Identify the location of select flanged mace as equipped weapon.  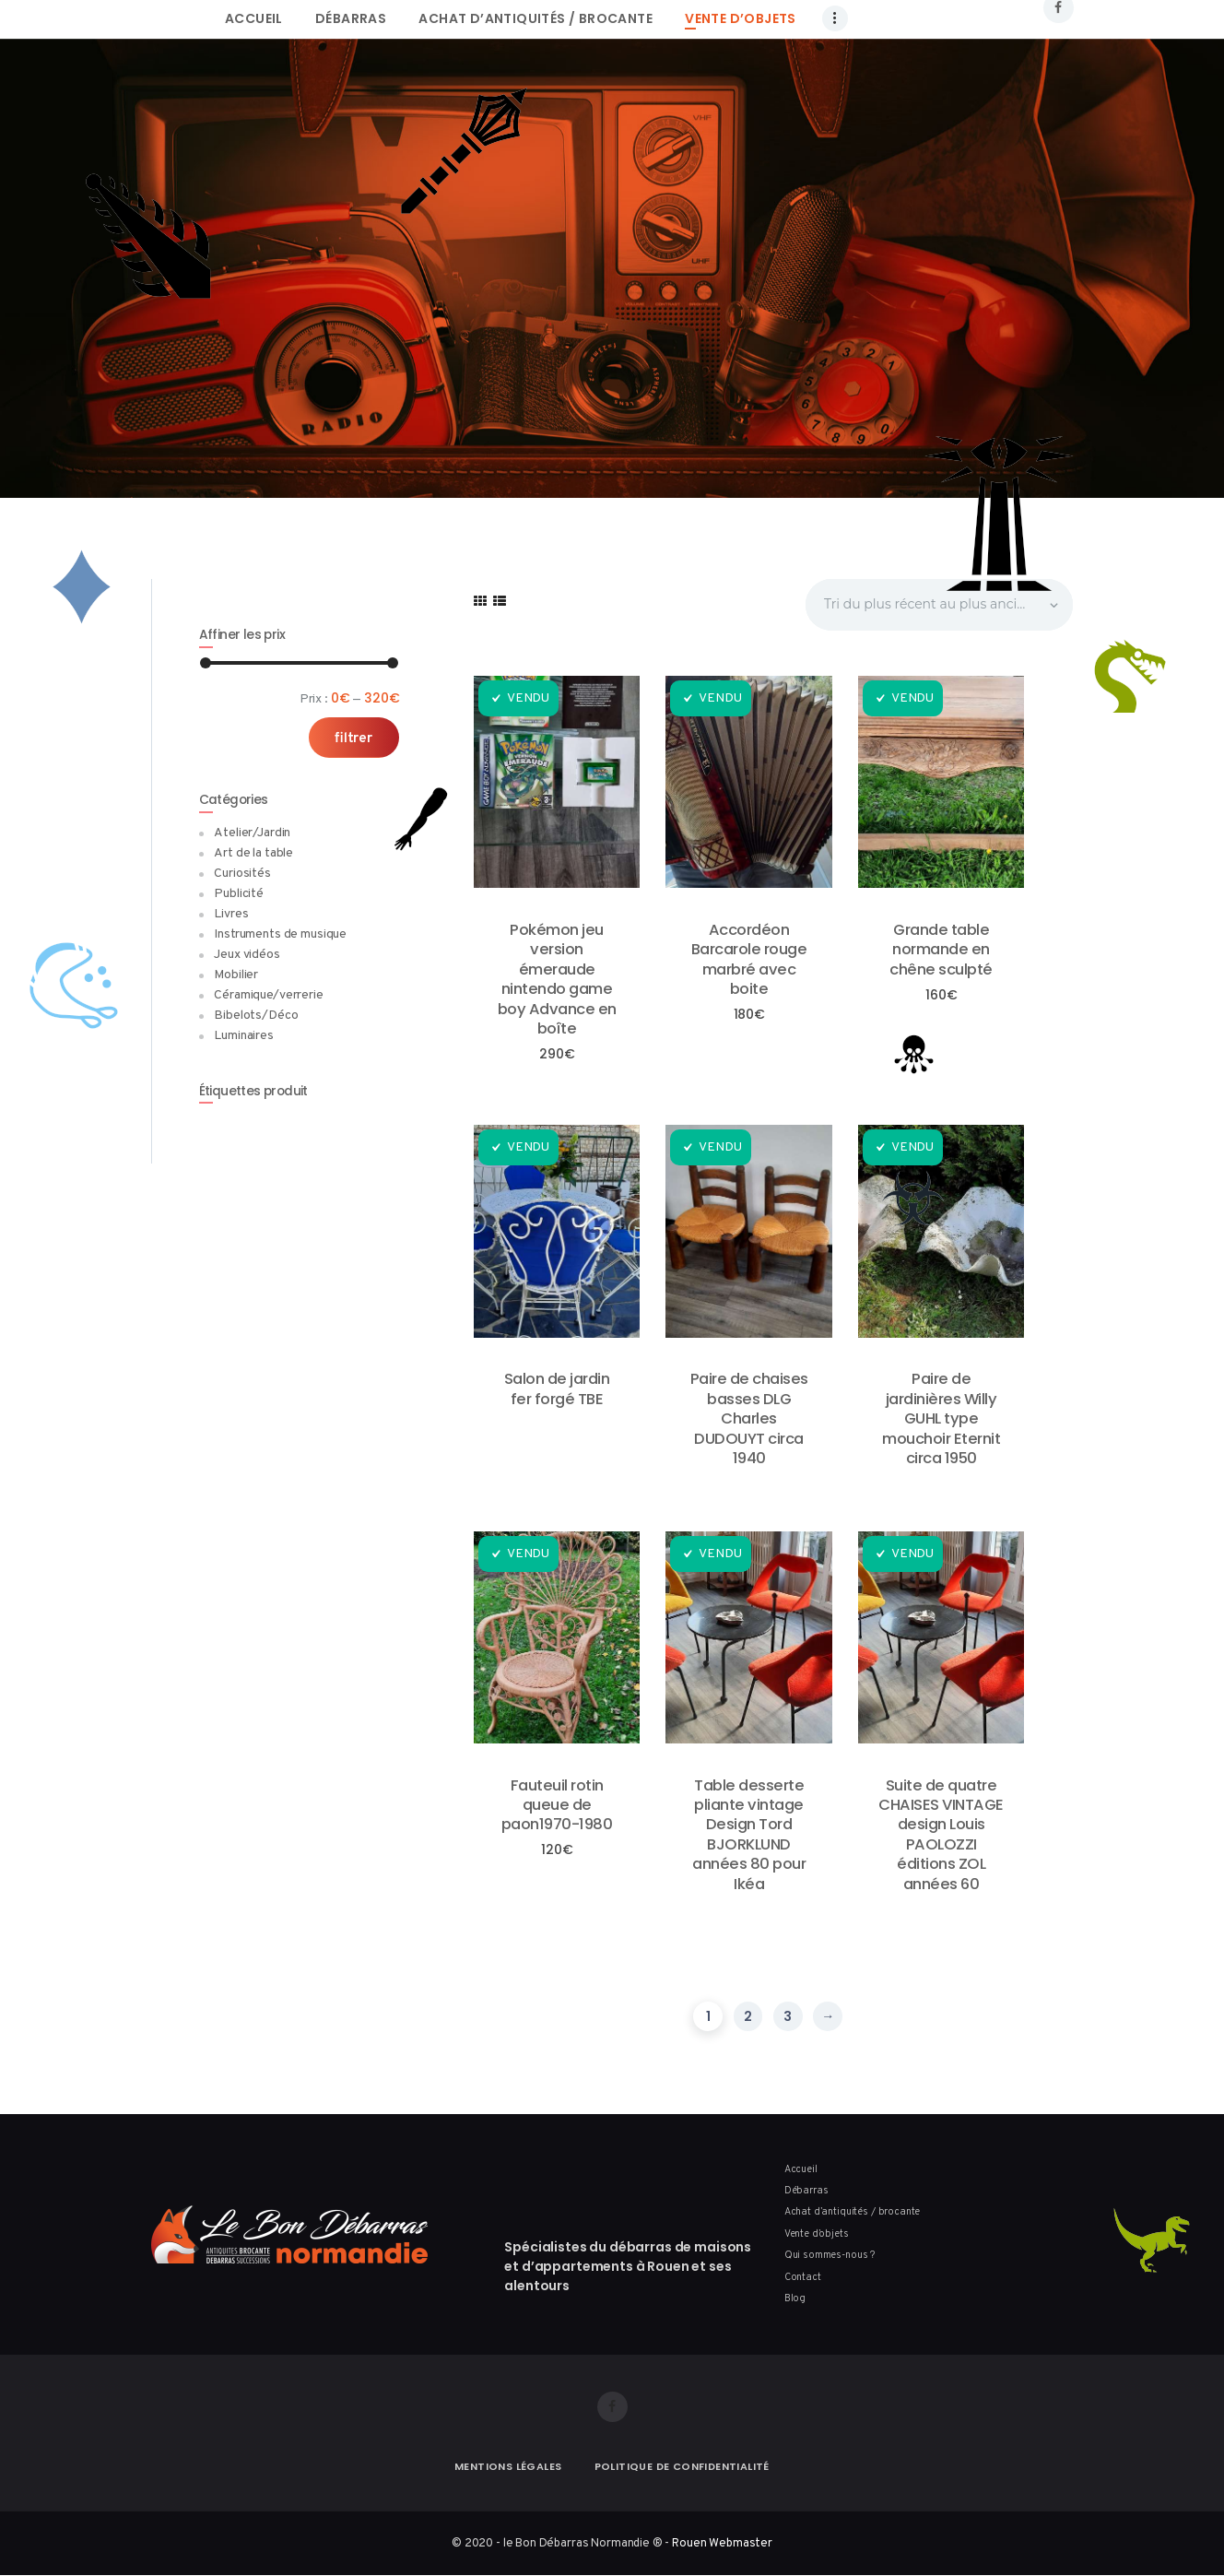
(465, 149).